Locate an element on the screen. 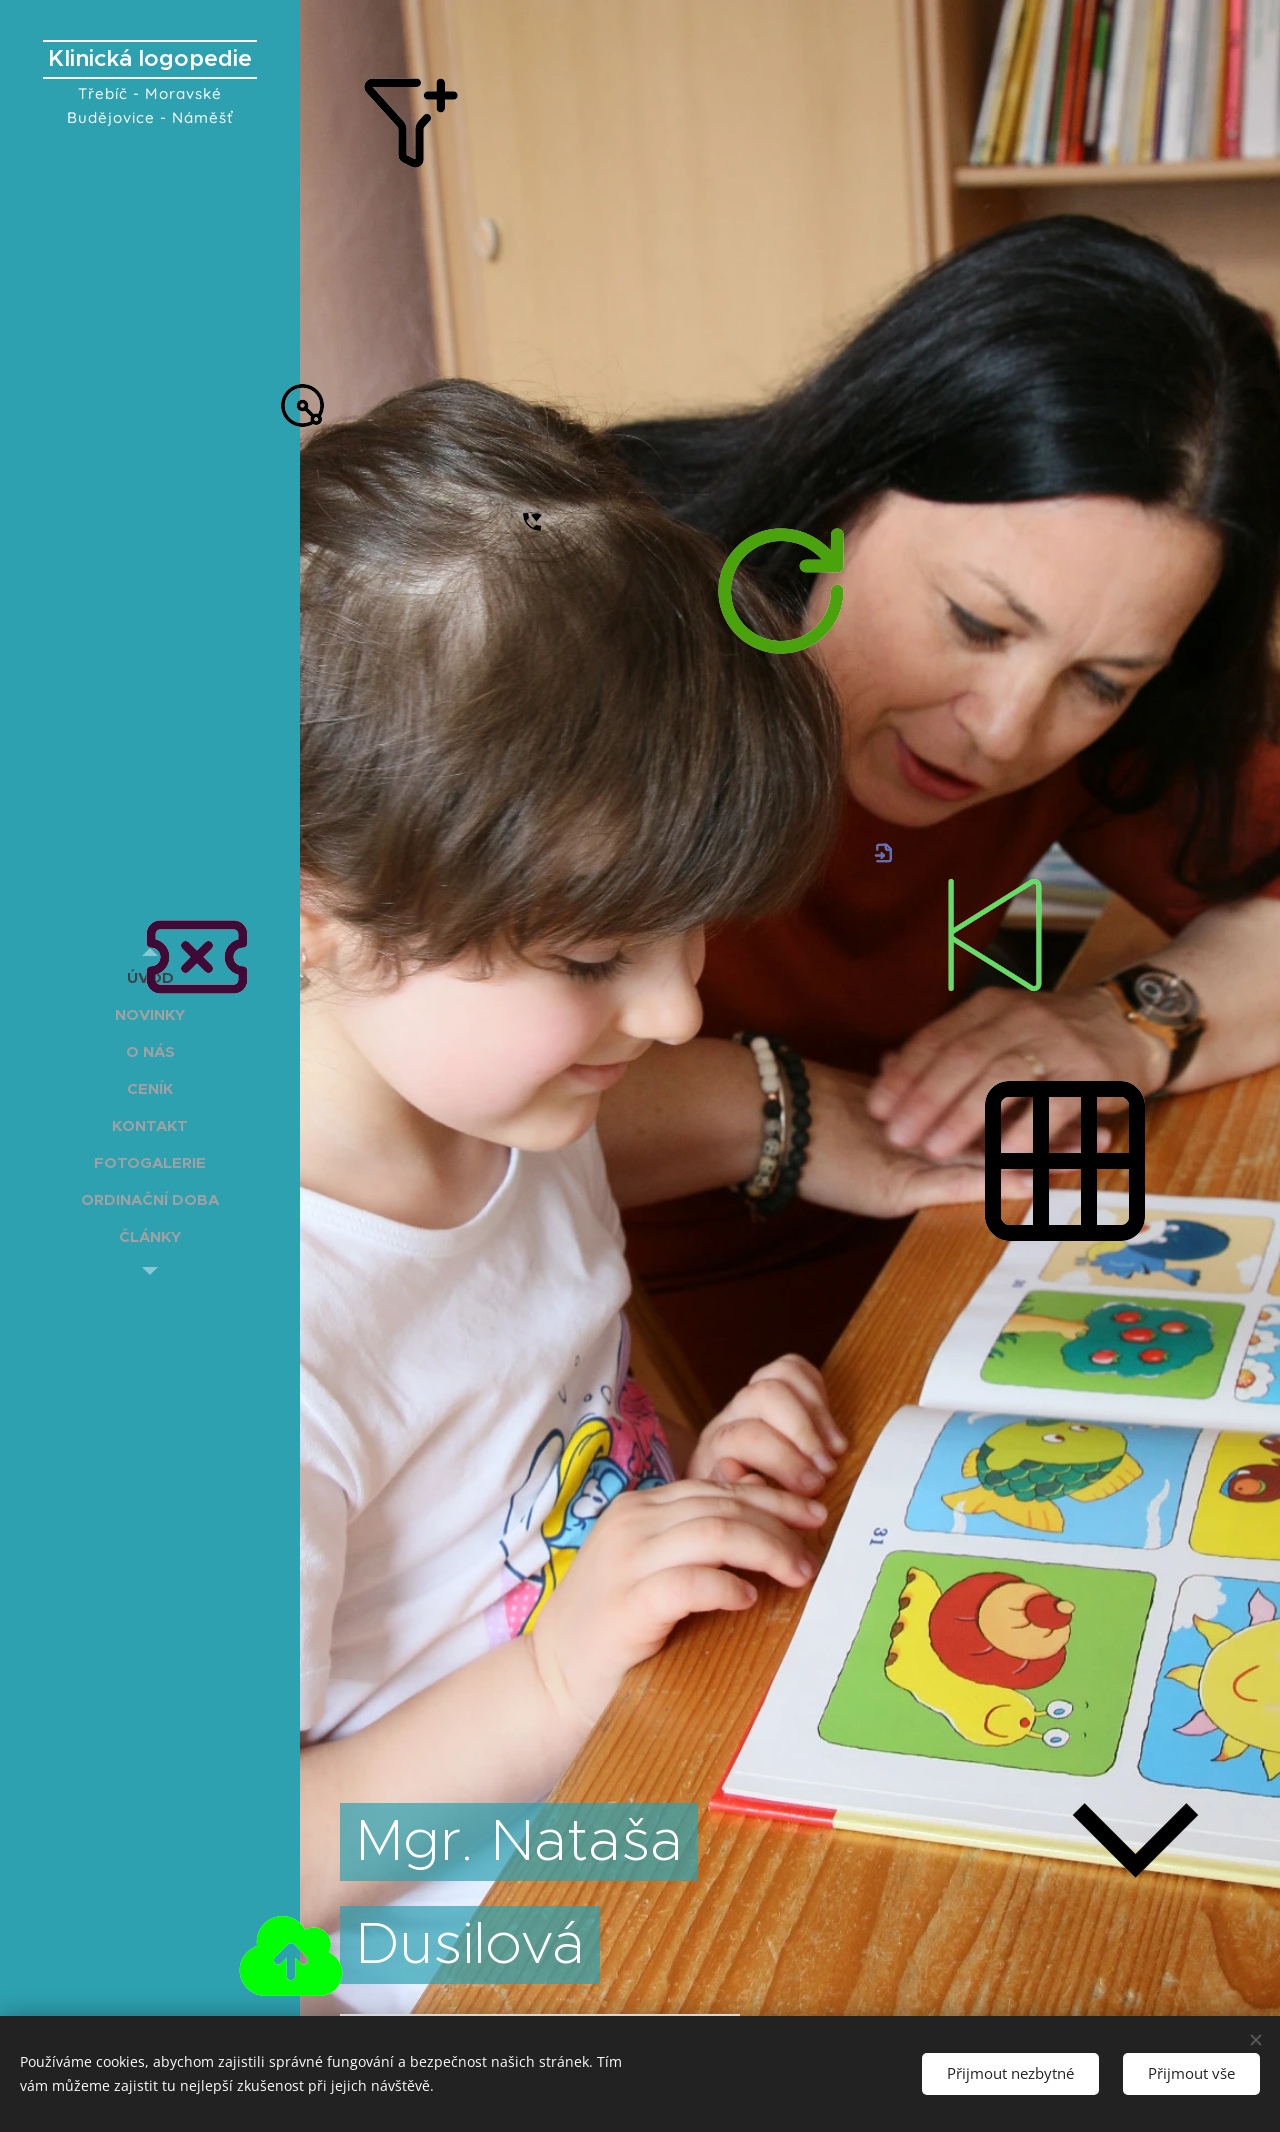 Image resolution: width=1280 pixels, height=2132 pixels. skip to previous track is located at coordinates (995, 935).